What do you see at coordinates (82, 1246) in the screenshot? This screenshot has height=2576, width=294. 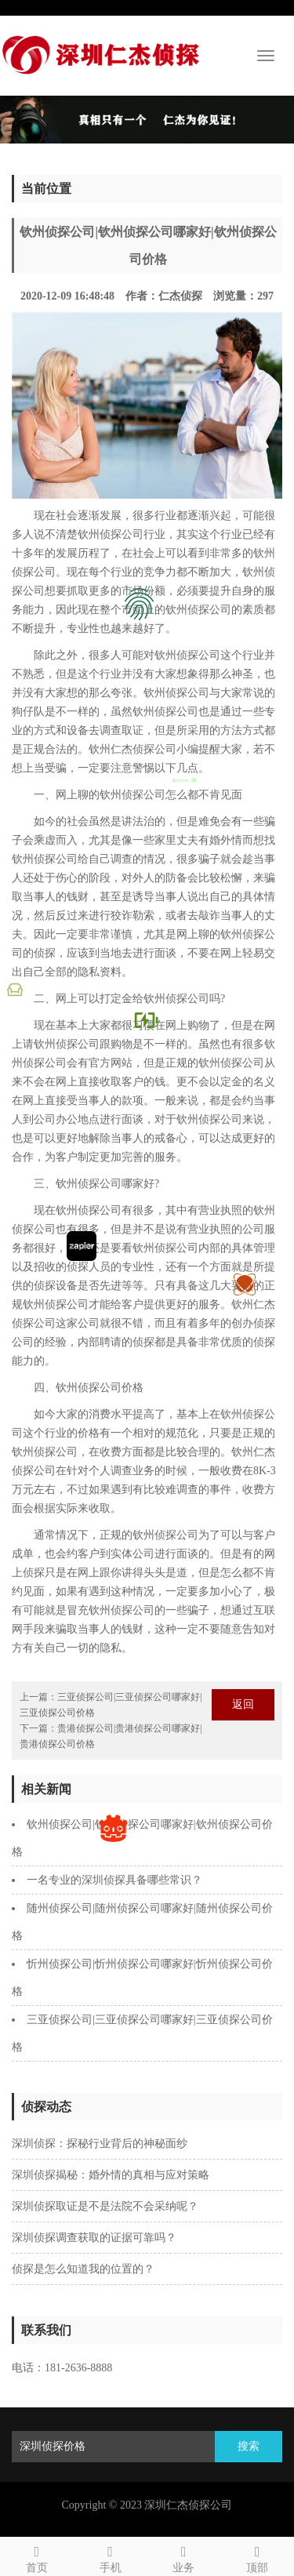 I see `open Zapier automation platform` at bounding box center [82, 1246].